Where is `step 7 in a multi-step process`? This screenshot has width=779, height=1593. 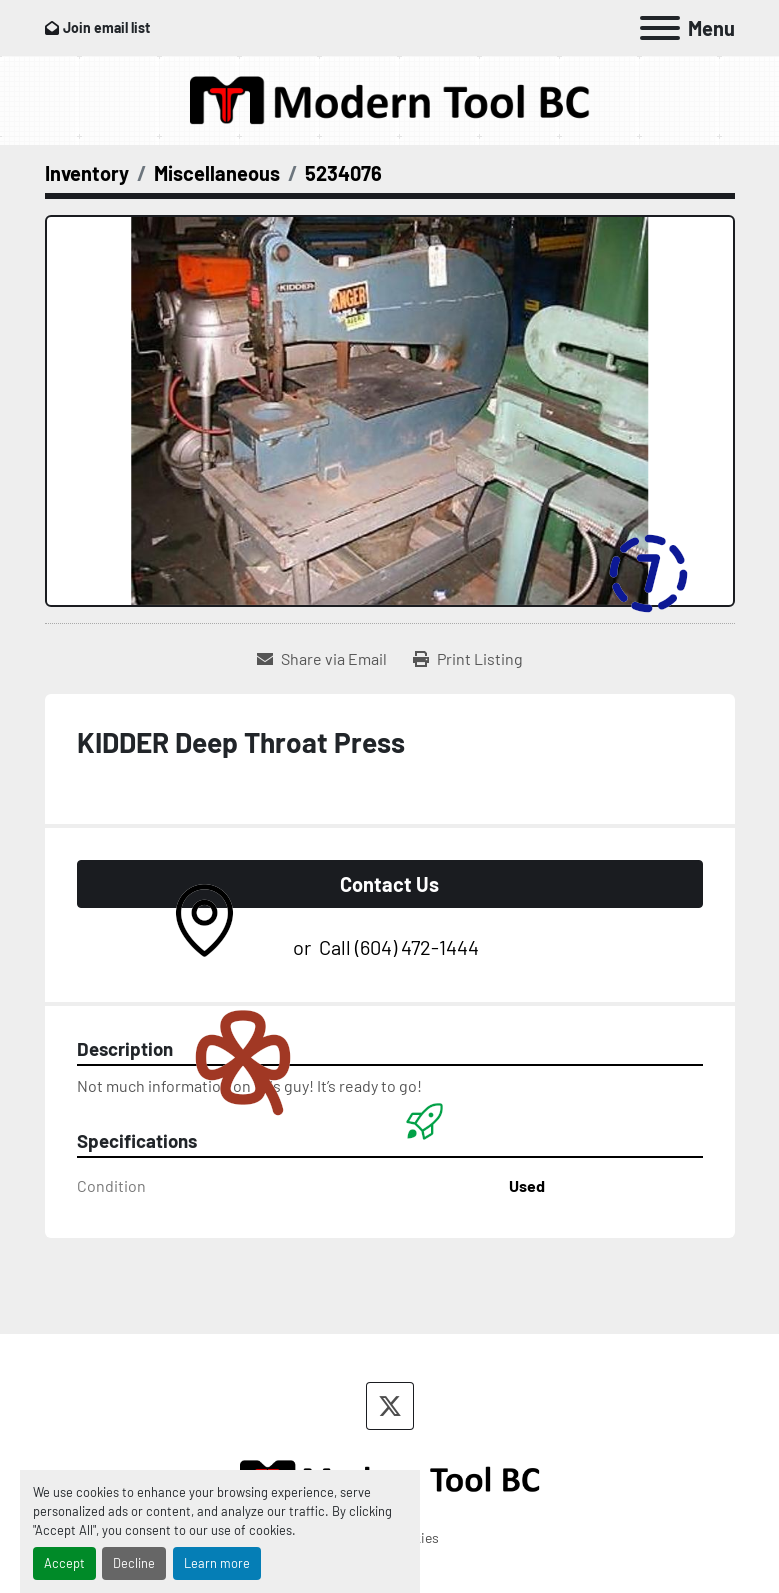 step 7 in a multi-step process is located at coordinates (648, 573).